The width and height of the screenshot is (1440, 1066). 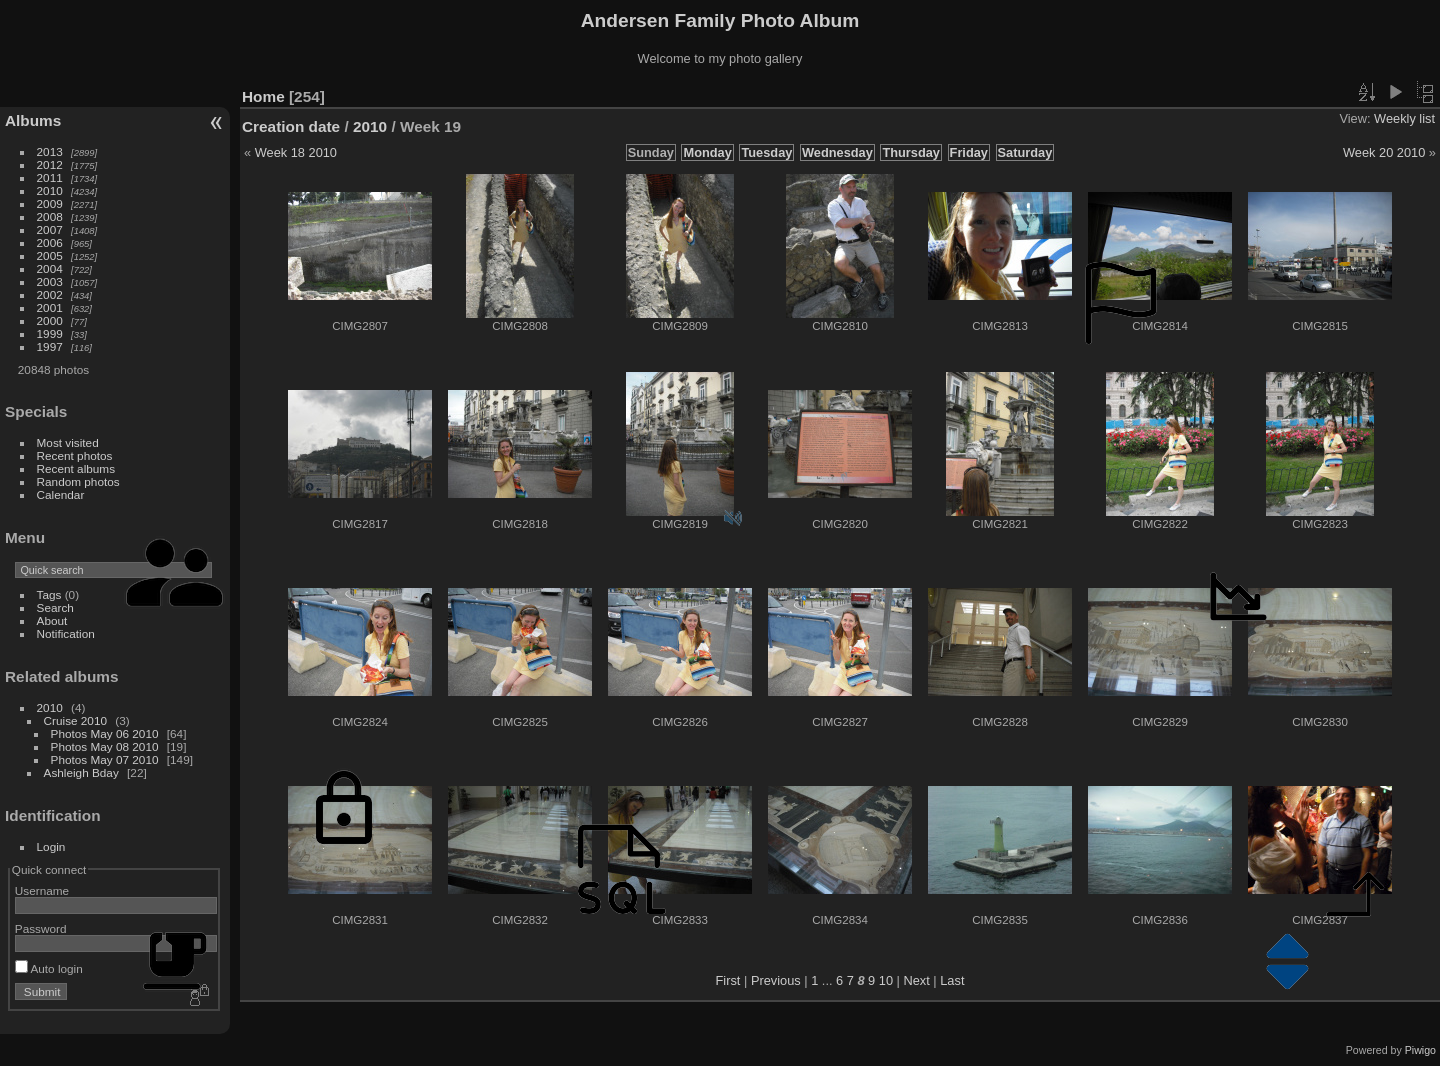 What do you see at coordinates (1238, 596) in the screenshot?
I see `view declining metrics or performance data` at bounding box center [1238, 596].